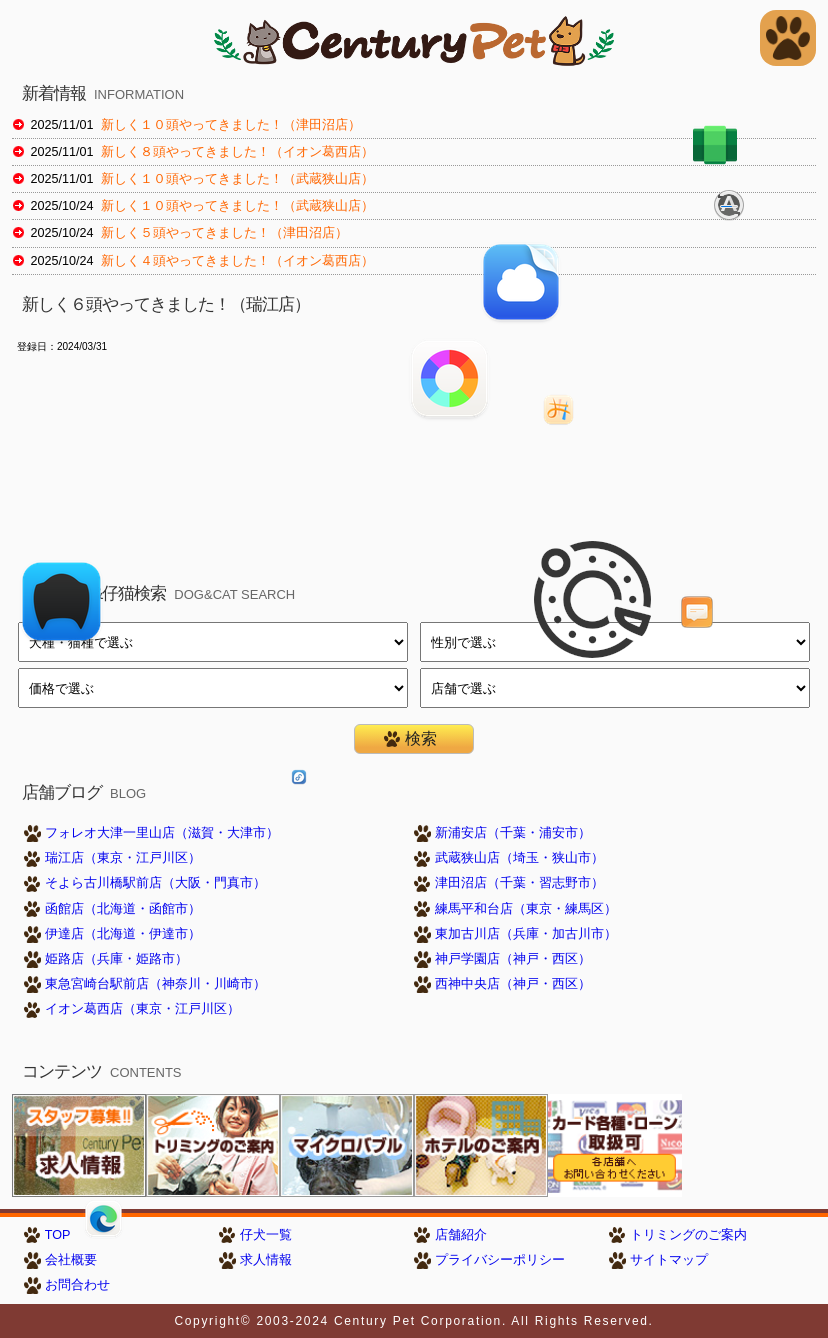 The width and height of the screenshot is (828, 1338). I want to click on open the fedora linux application, so click(299, 777).